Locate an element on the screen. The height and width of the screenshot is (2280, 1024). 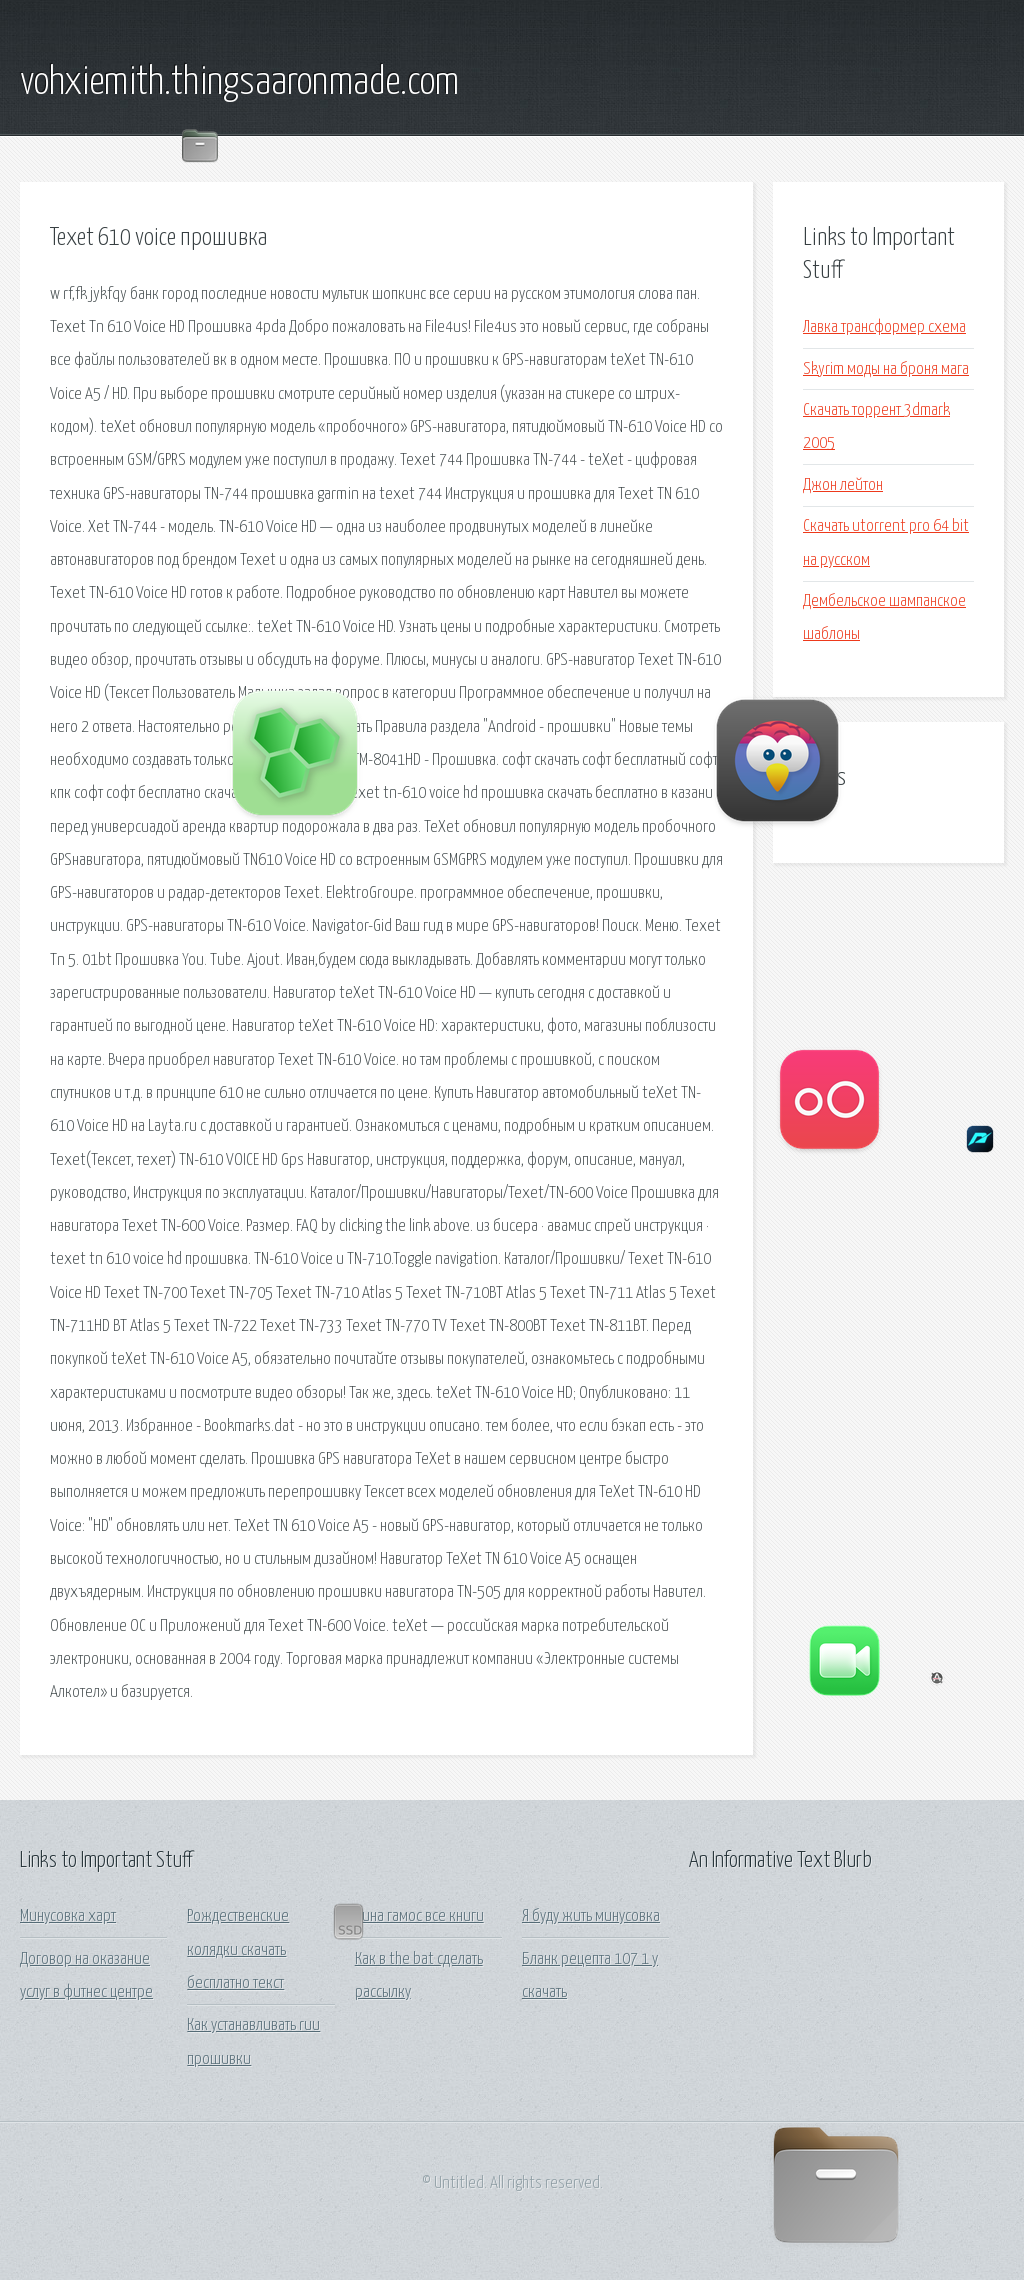
access solid state drive storage is located at coordinates (348, 1921).